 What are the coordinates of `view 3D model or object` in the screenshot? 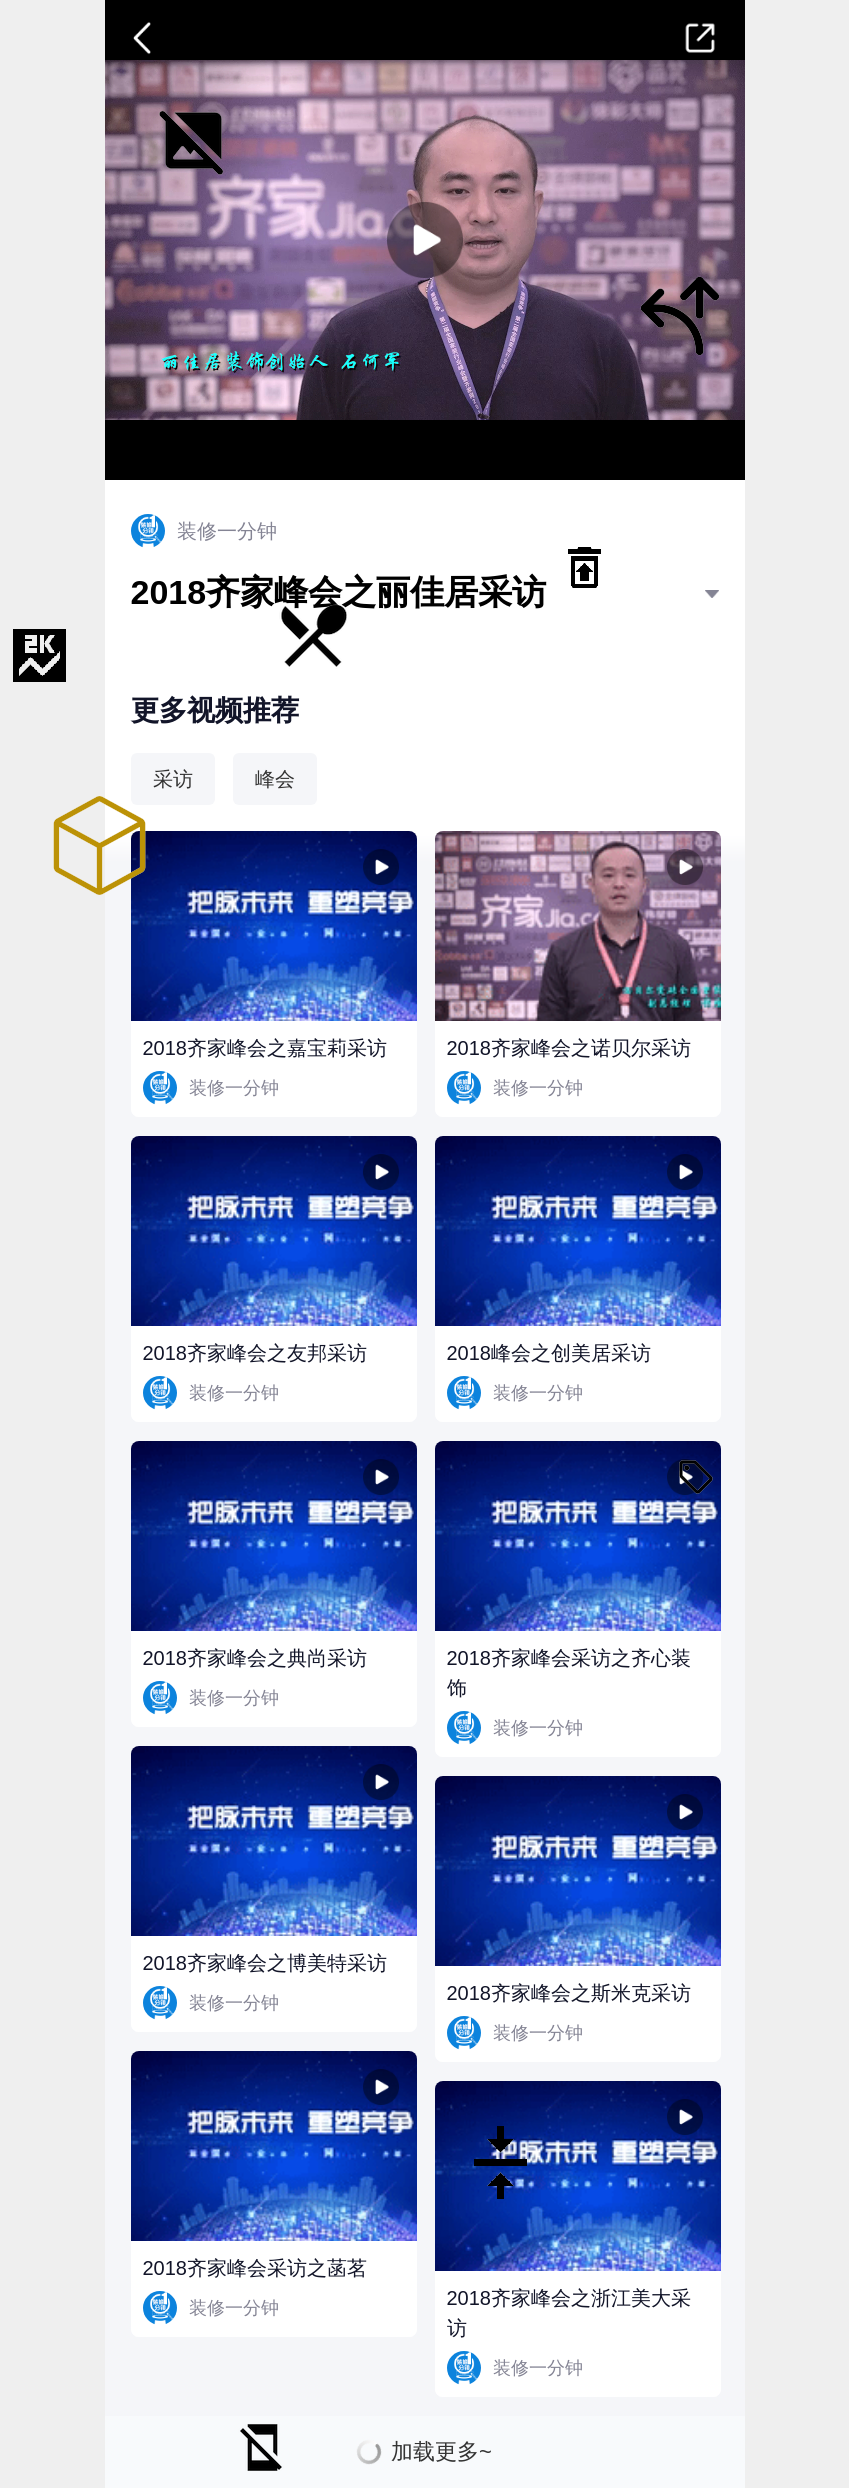 It's located at (99, 845).